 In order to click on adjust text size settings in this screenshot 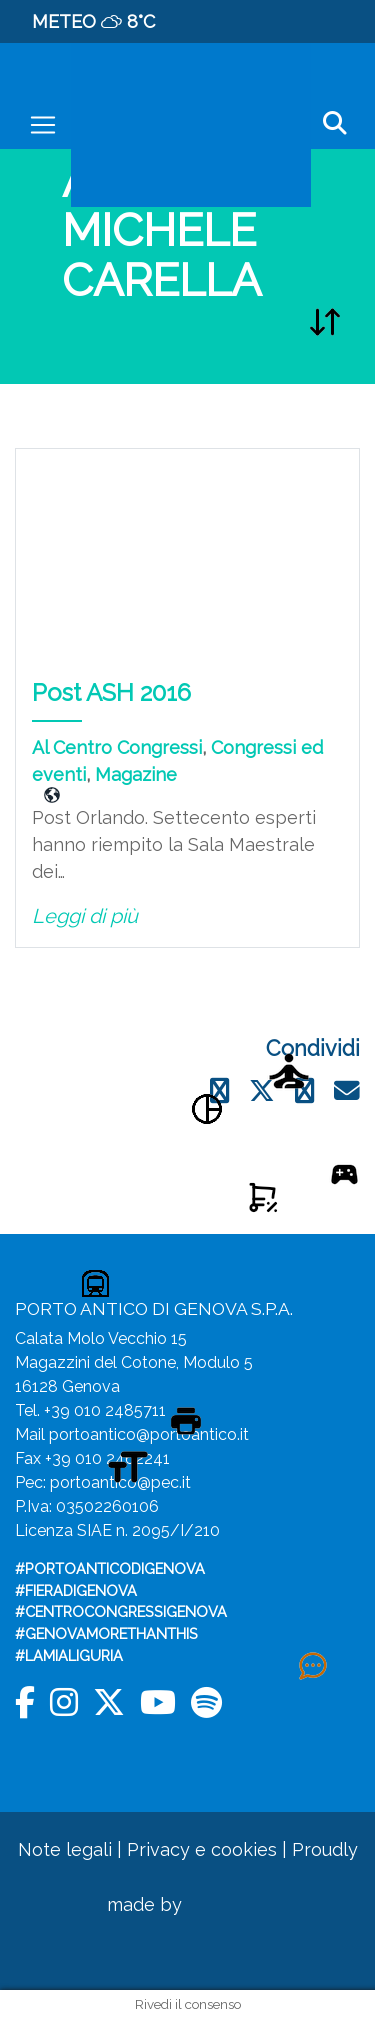, I will do `click(127, 1468)`.